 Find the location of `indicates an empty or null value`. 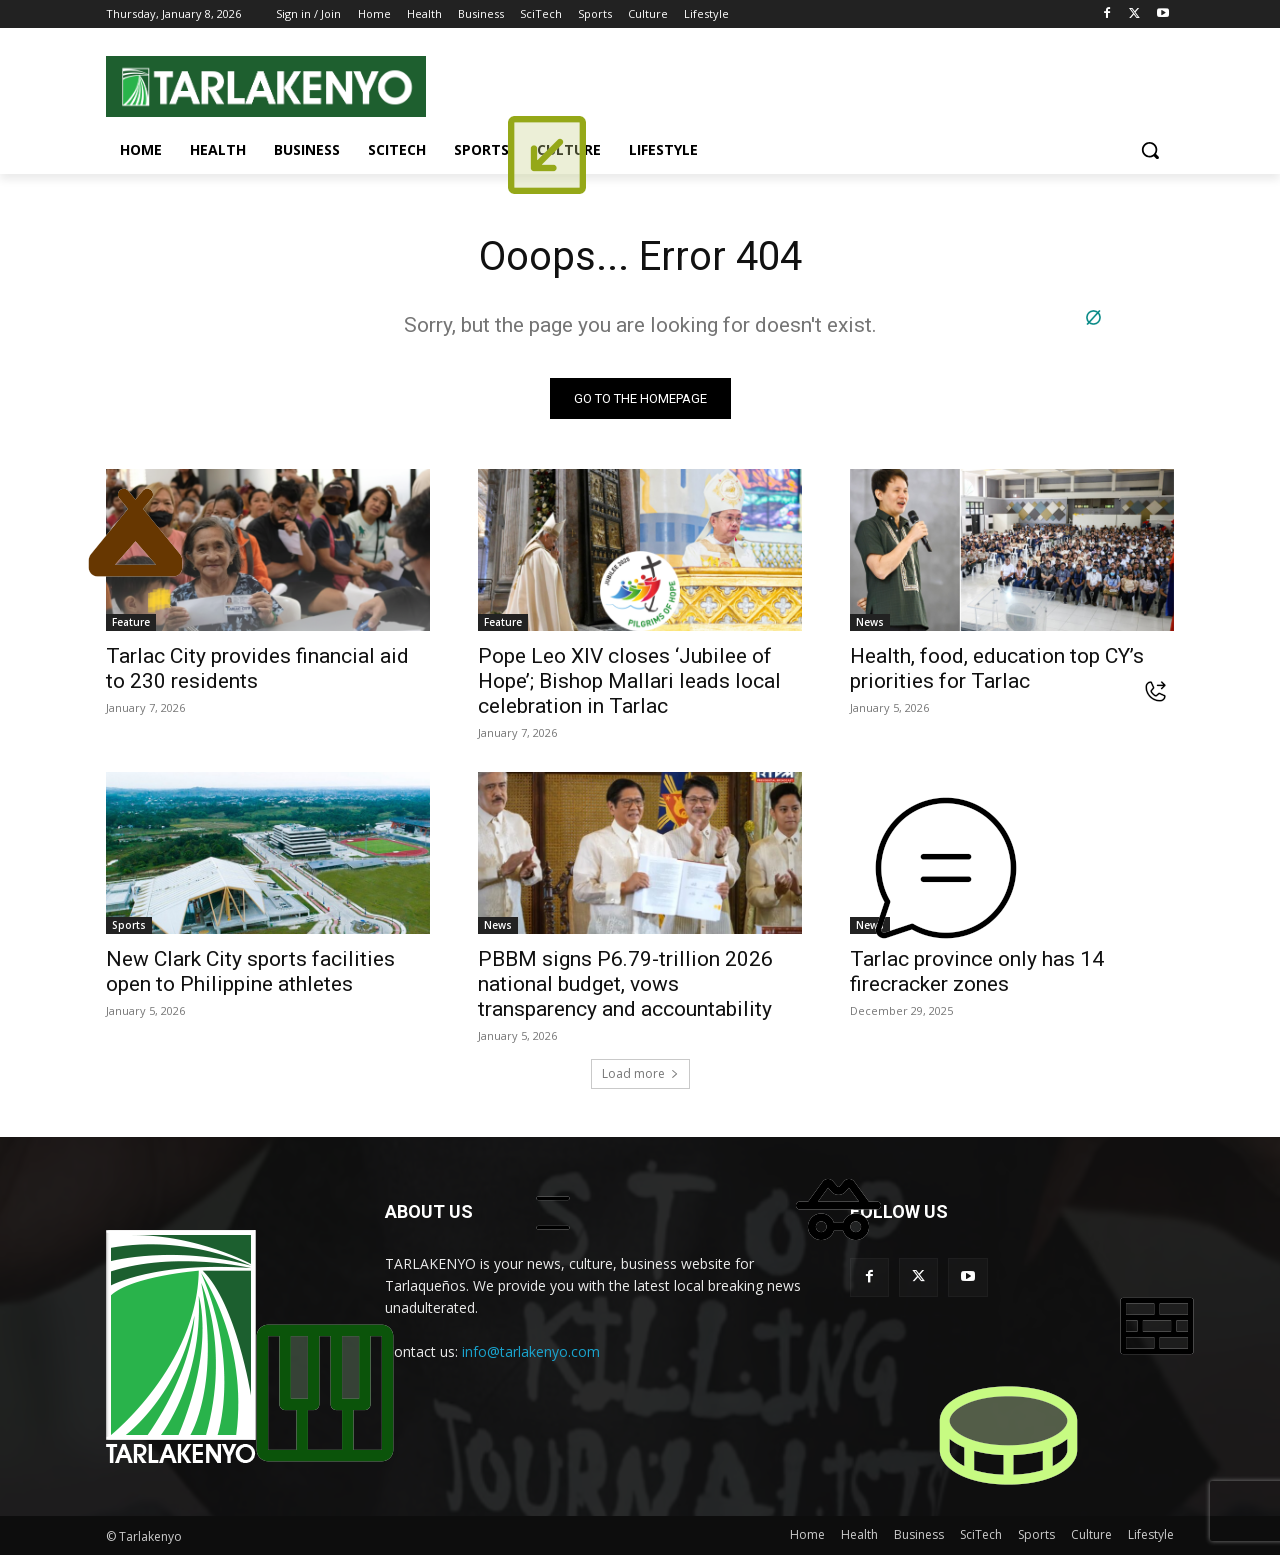

indicates an empty or null value is located at coordinates (1093, 317).